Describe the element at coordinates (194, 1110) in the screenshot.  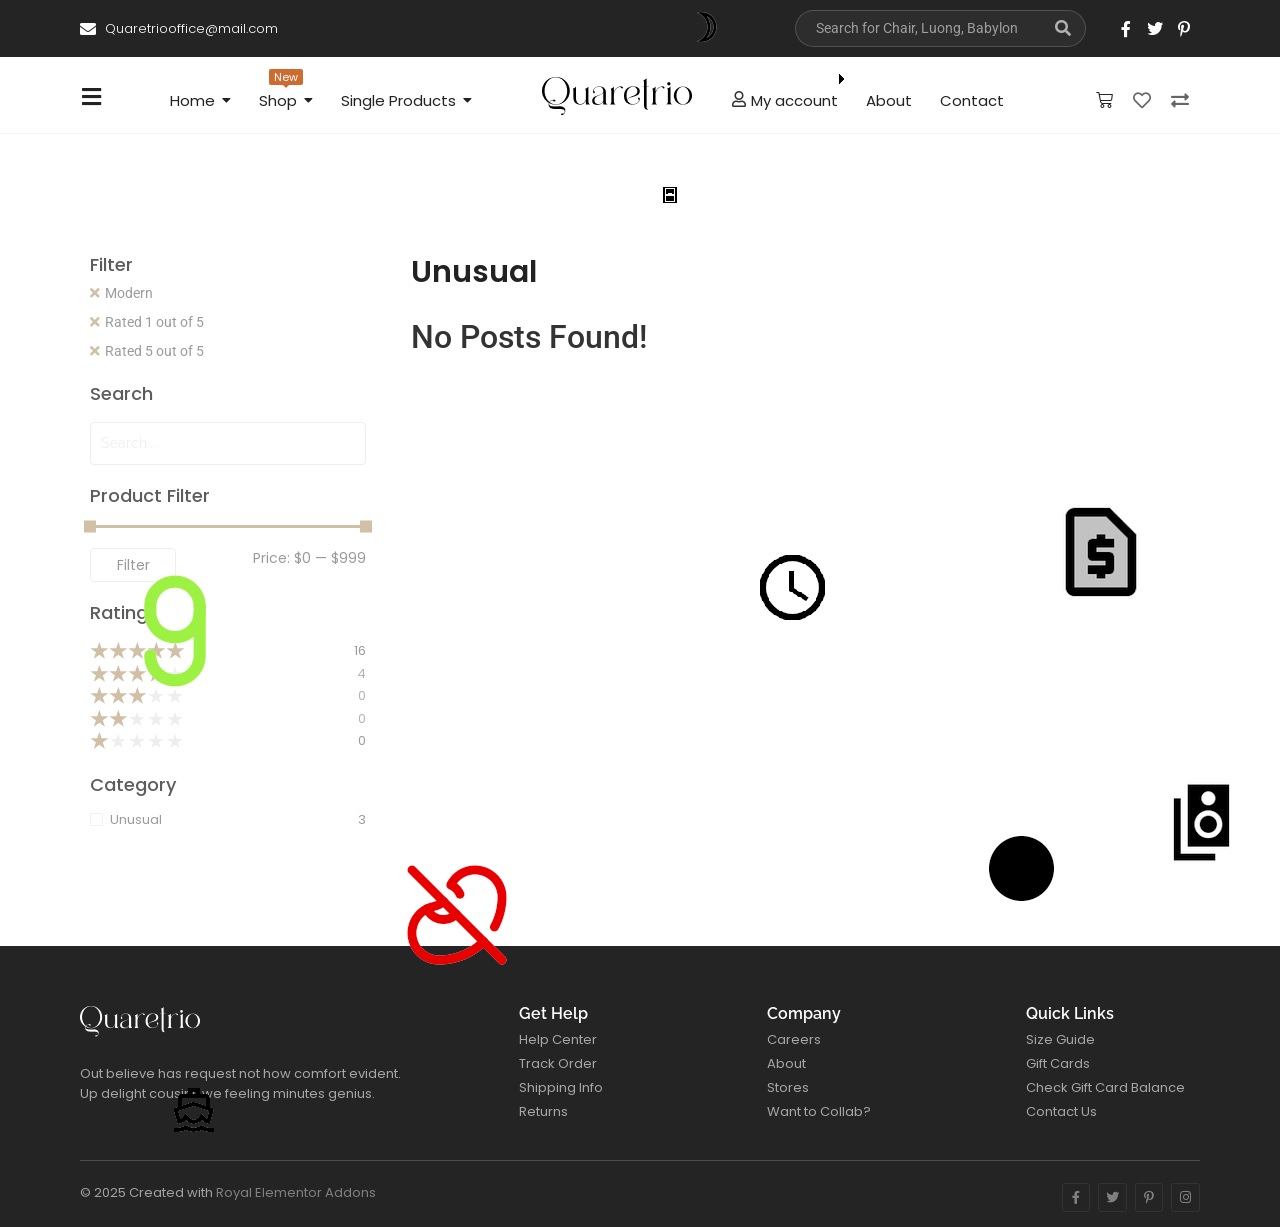
I see `get directions by ferry or boat` at that location.